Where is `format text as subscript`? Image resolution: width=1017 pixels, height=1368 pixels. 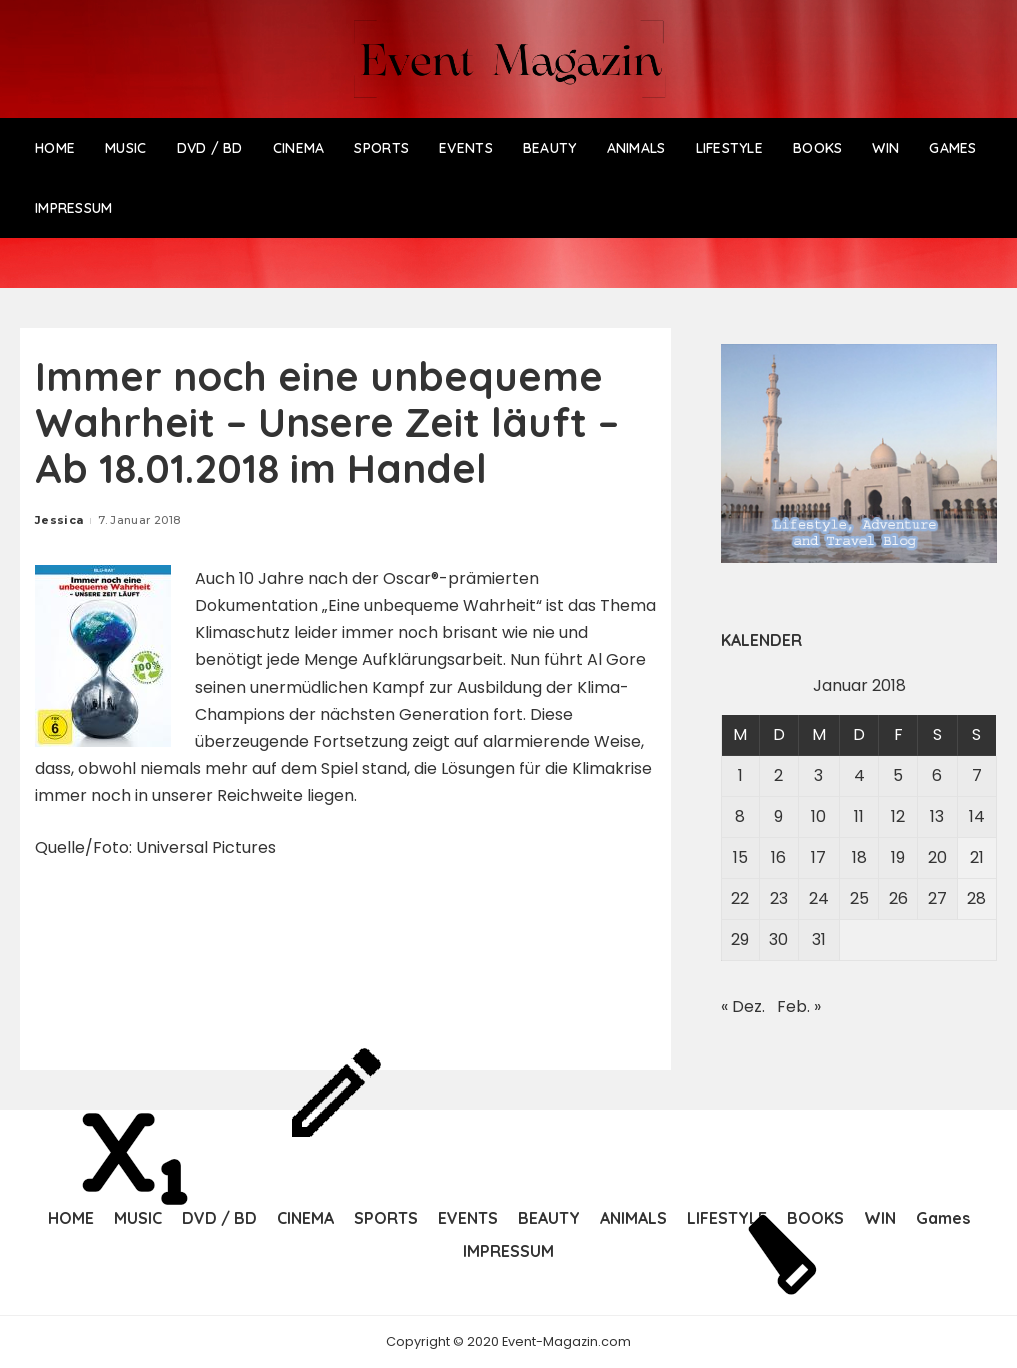 format text as subscript is located at coordinates (128, 1152).